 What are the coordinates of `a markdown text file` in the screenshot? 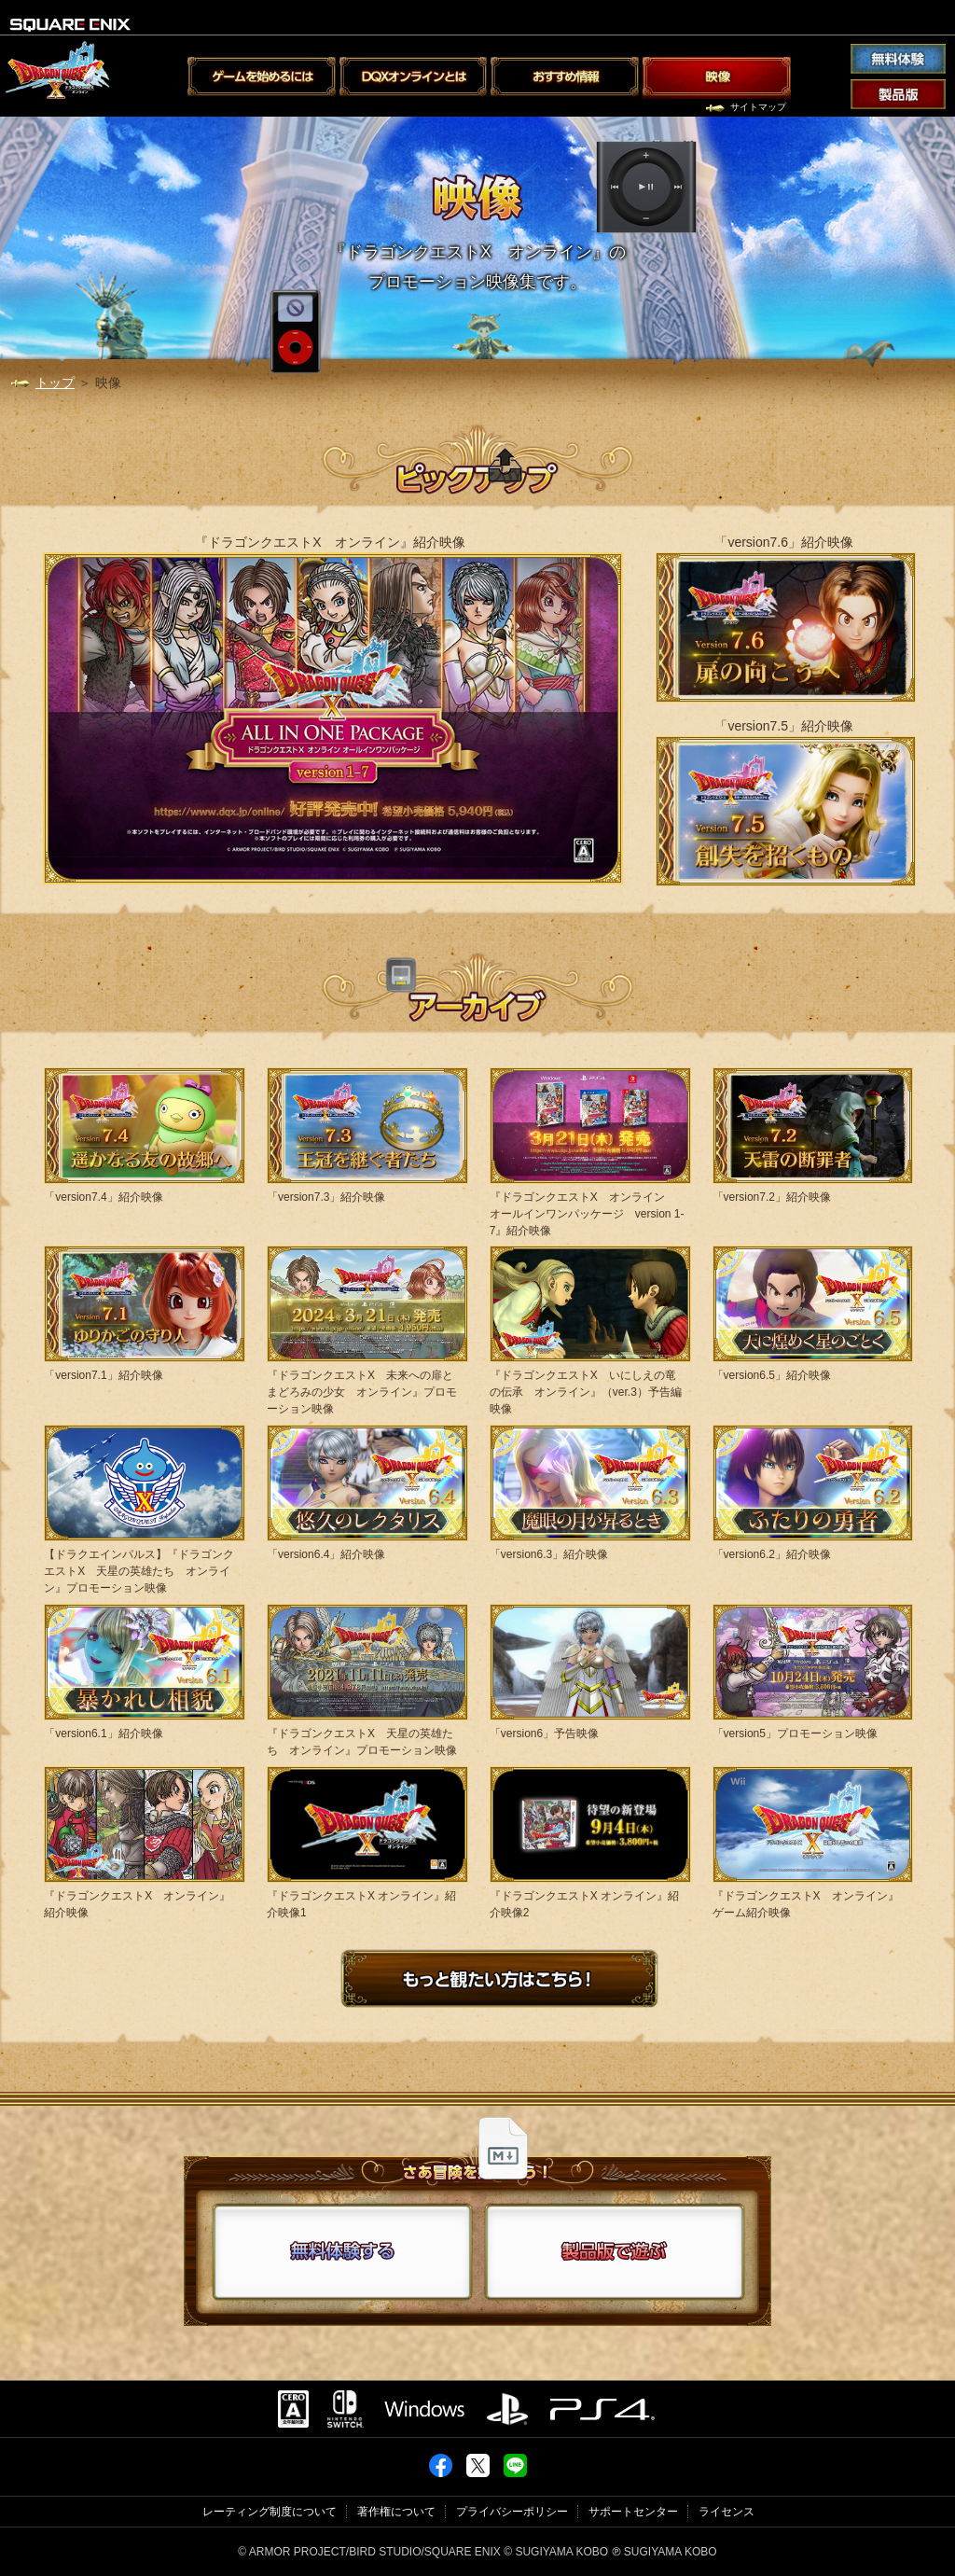 It's located at (503, 2148).